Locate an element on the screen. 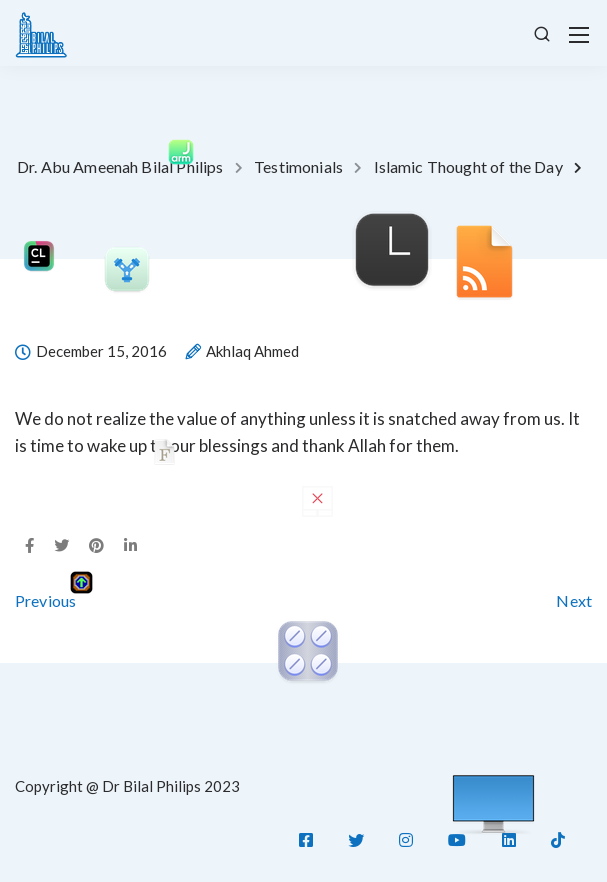 The height and width of the screenshot is (882, 607). open junction app for choosing which app opens links is located at coordinates (127, 269).